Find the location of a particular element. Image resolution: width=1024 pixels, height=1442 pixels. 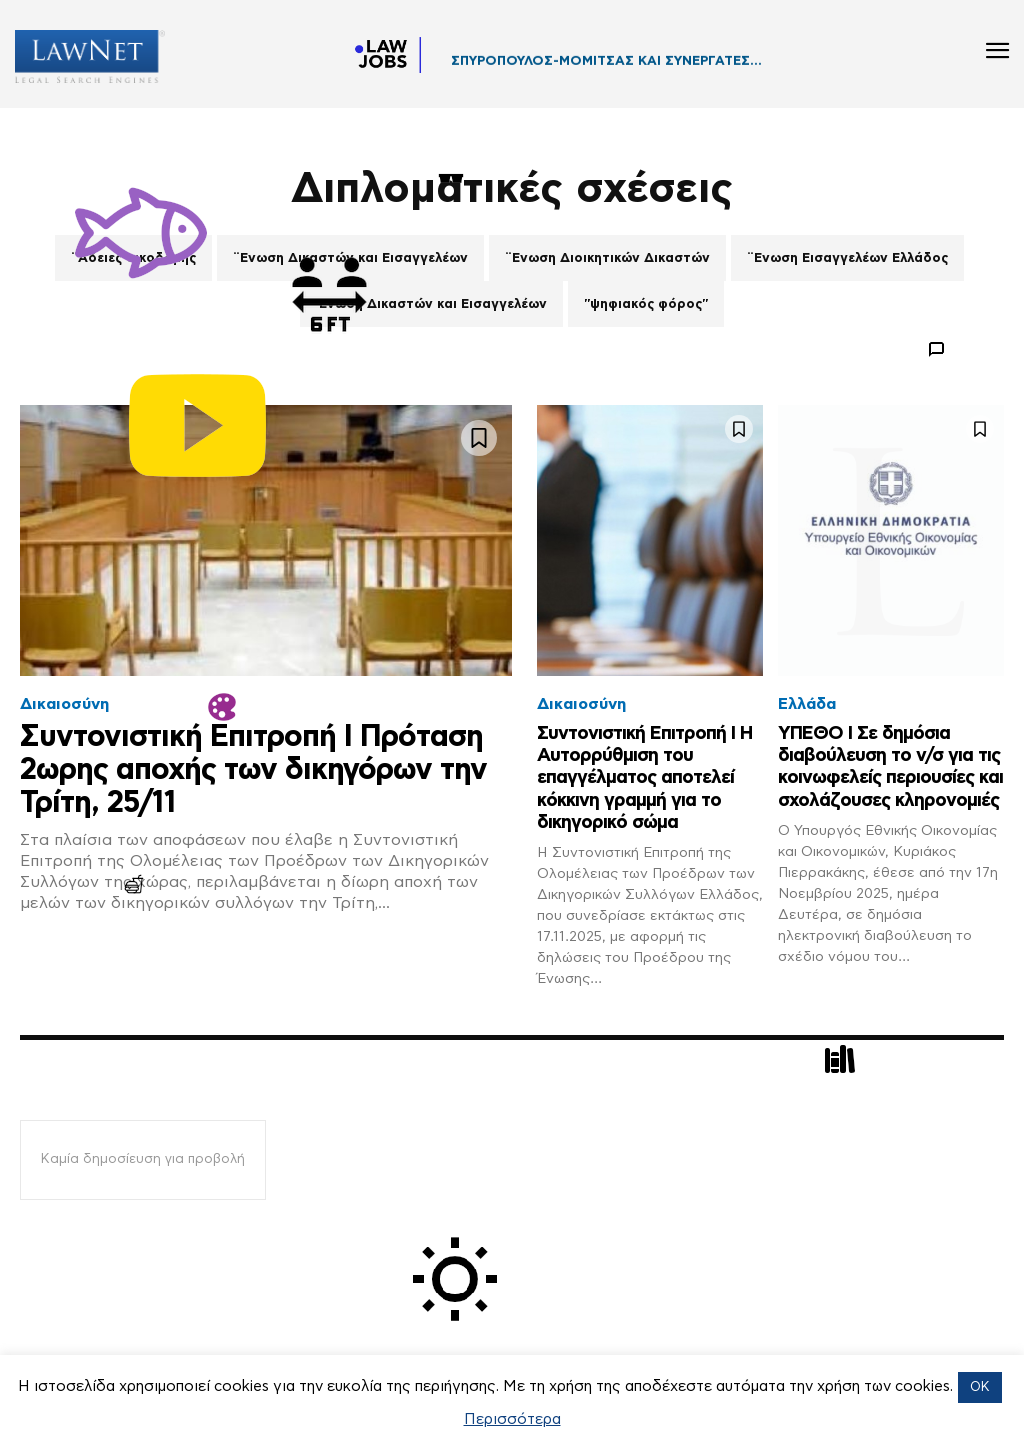

indicates seafood or fish-related content is located at coordinates (141, 233).